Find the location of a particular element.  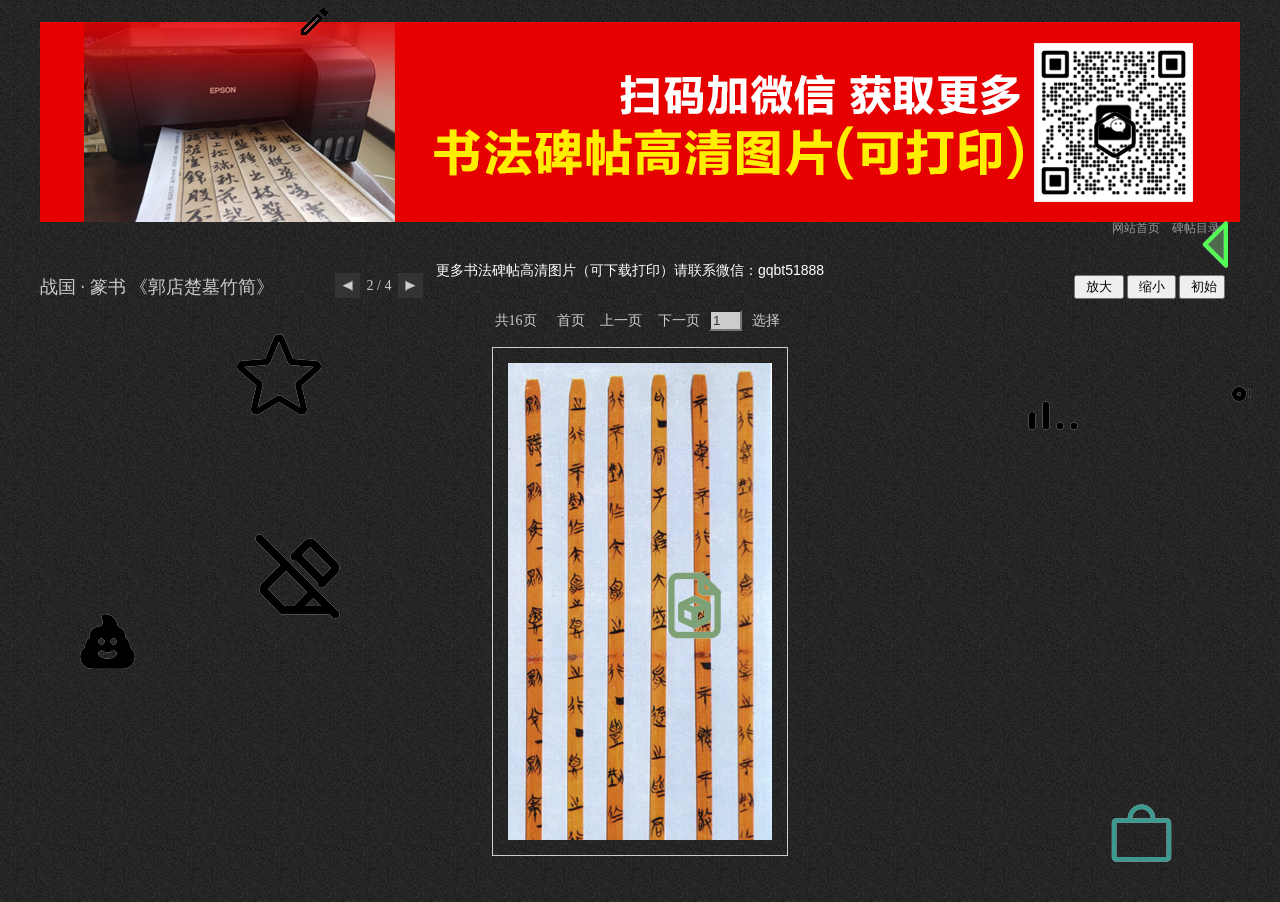

eraser tool is disabled is located at coordinates (297, 576).